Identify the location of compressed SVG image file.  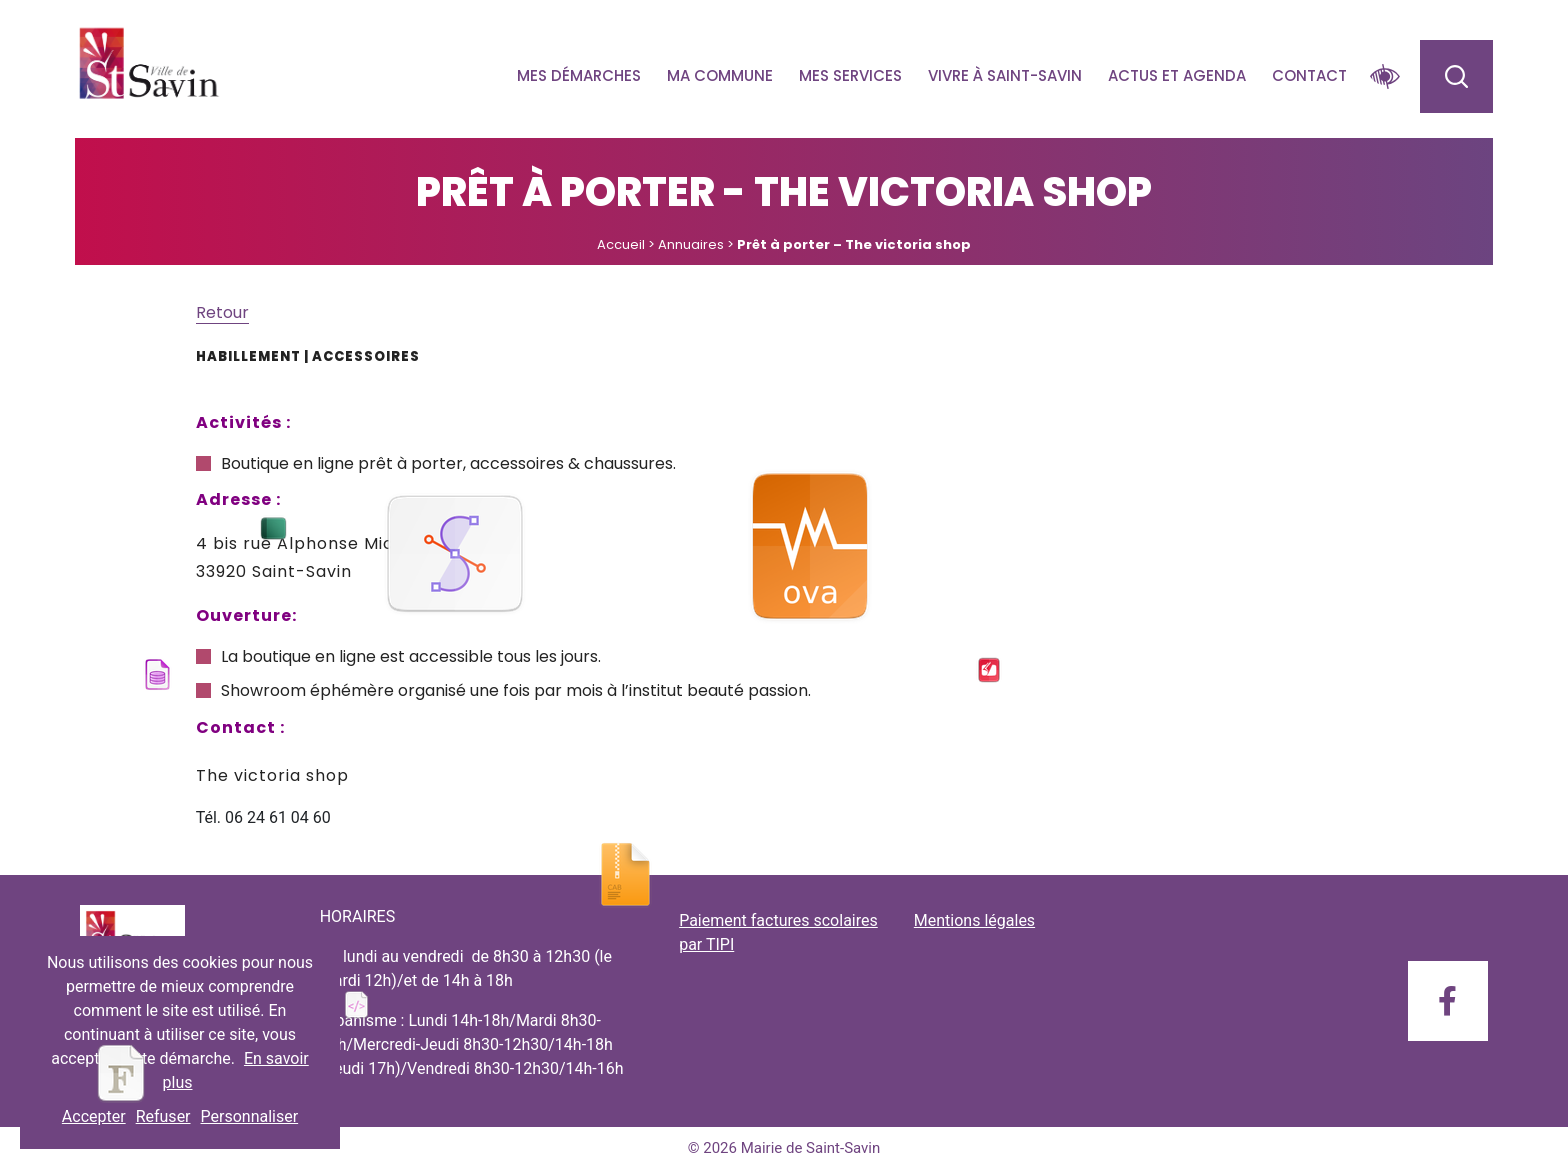
(455, 549).